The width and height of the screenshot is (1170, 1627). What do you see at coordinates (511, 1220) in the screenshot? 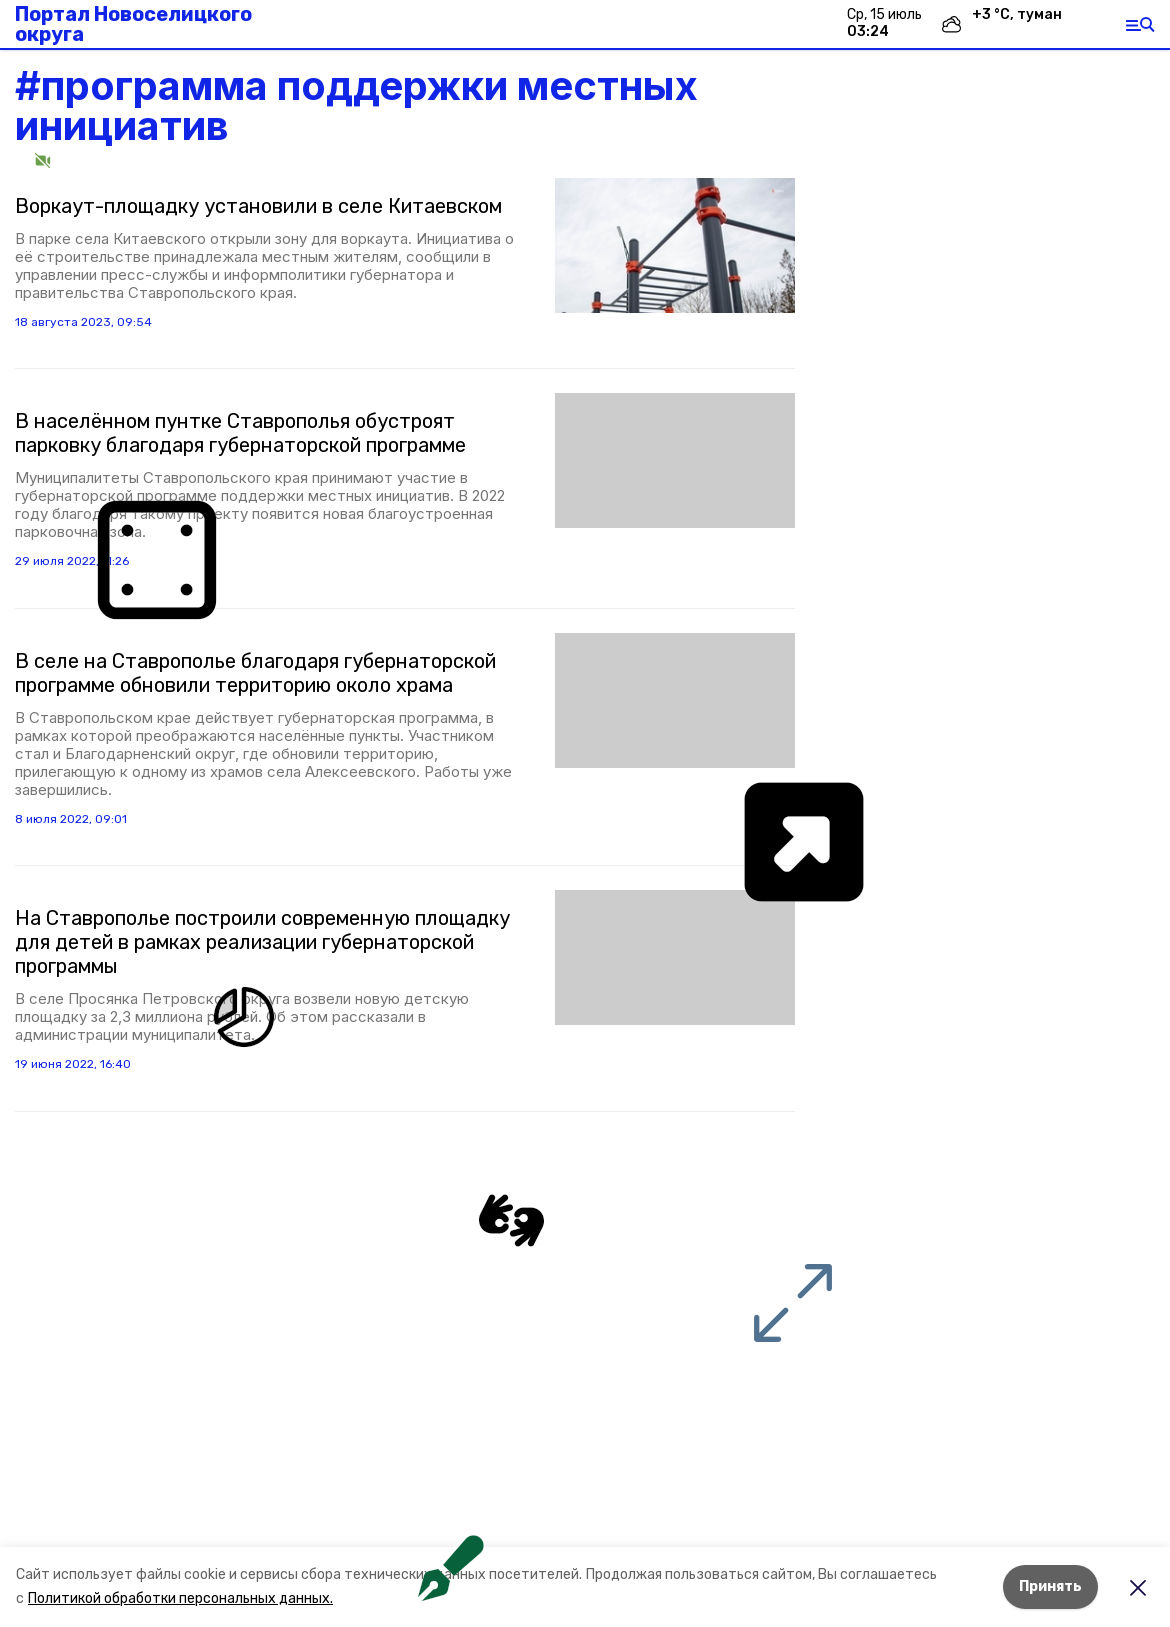
I see `access ASL interpretation services` at bounding box center [511, 1220].